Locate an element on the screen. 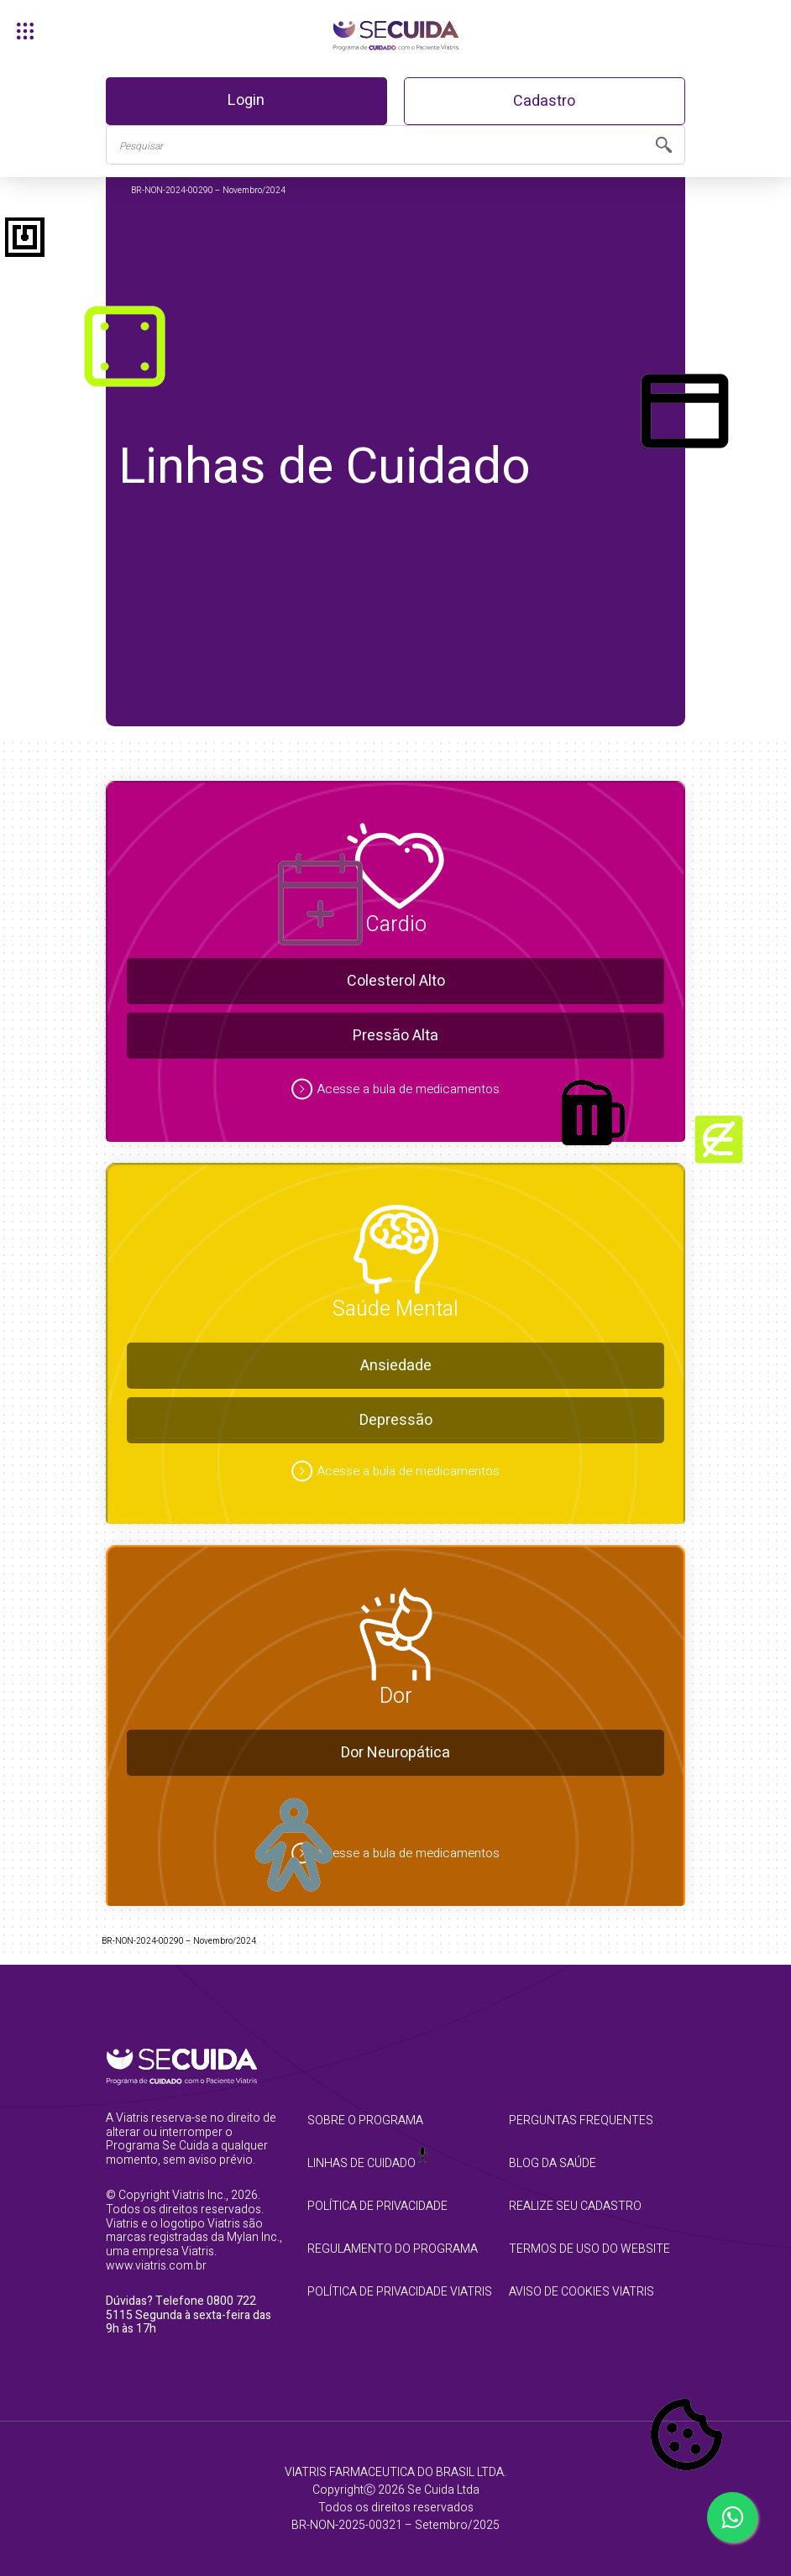  tap to enable nfc connectivity is located at coordinates (24, 237).